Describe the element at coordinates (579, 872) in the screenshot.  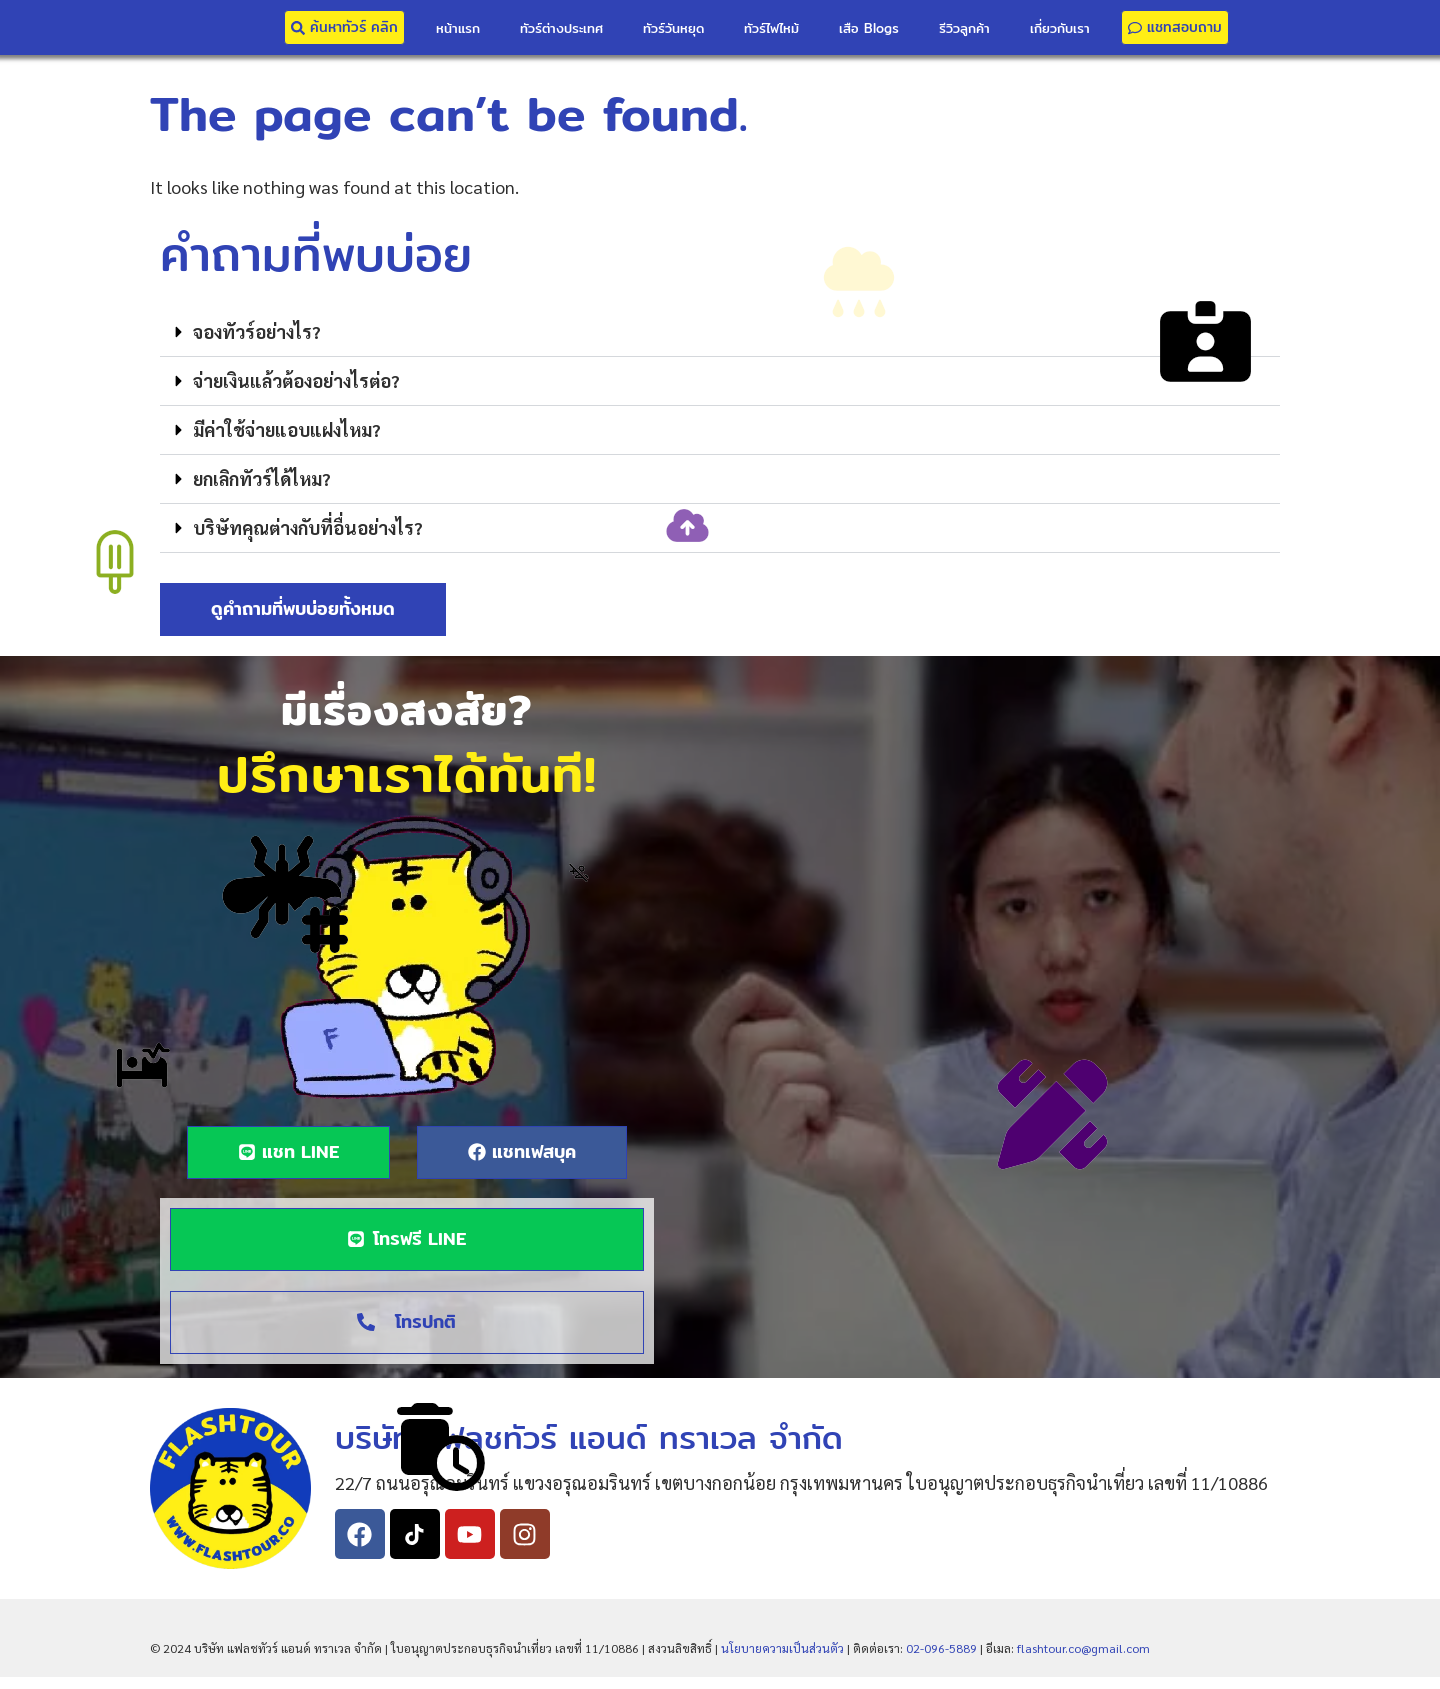
I see `indicates user cannot be added as a contact` at that location.